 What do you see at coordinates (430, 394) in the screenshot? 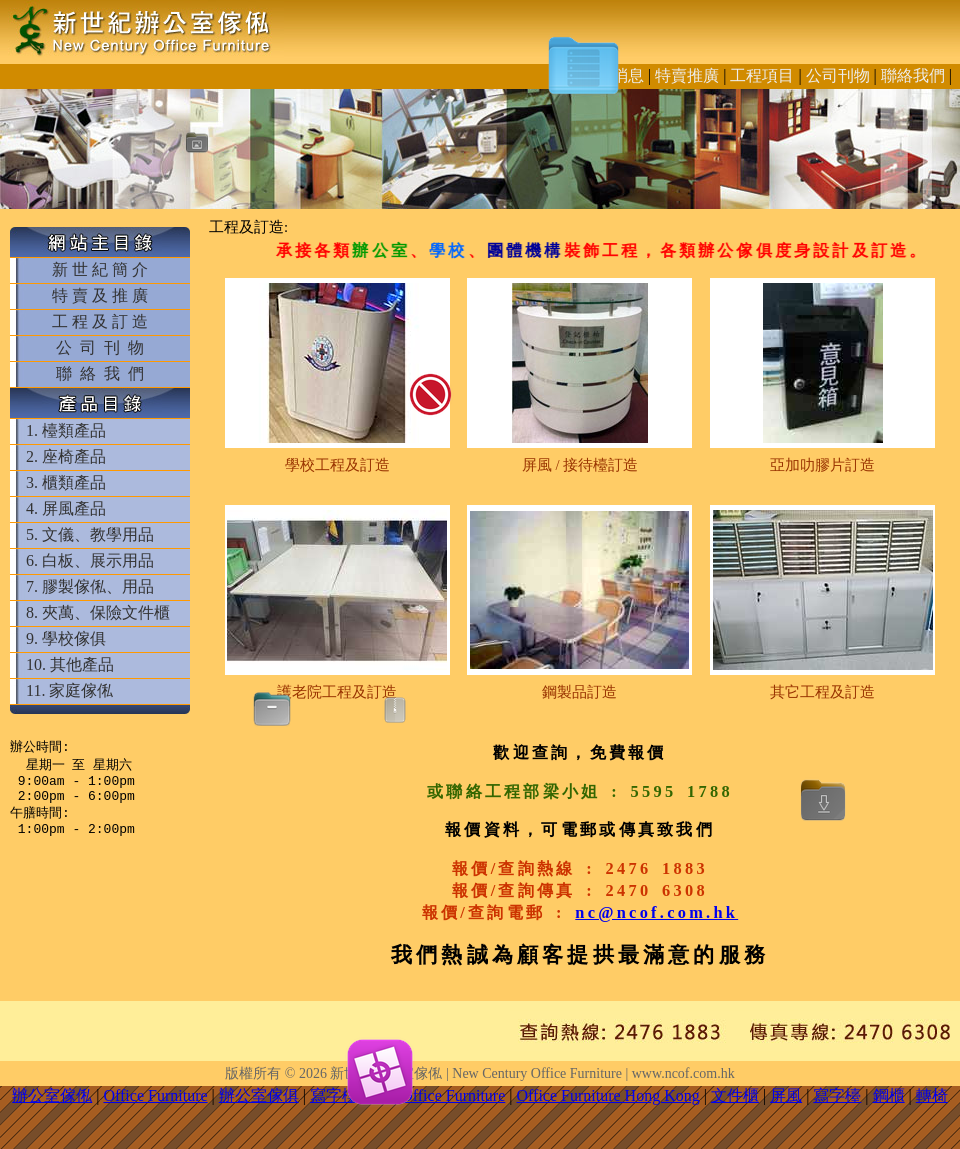
I see `clear or delete text from an input field` at bounding box center [430, 394].